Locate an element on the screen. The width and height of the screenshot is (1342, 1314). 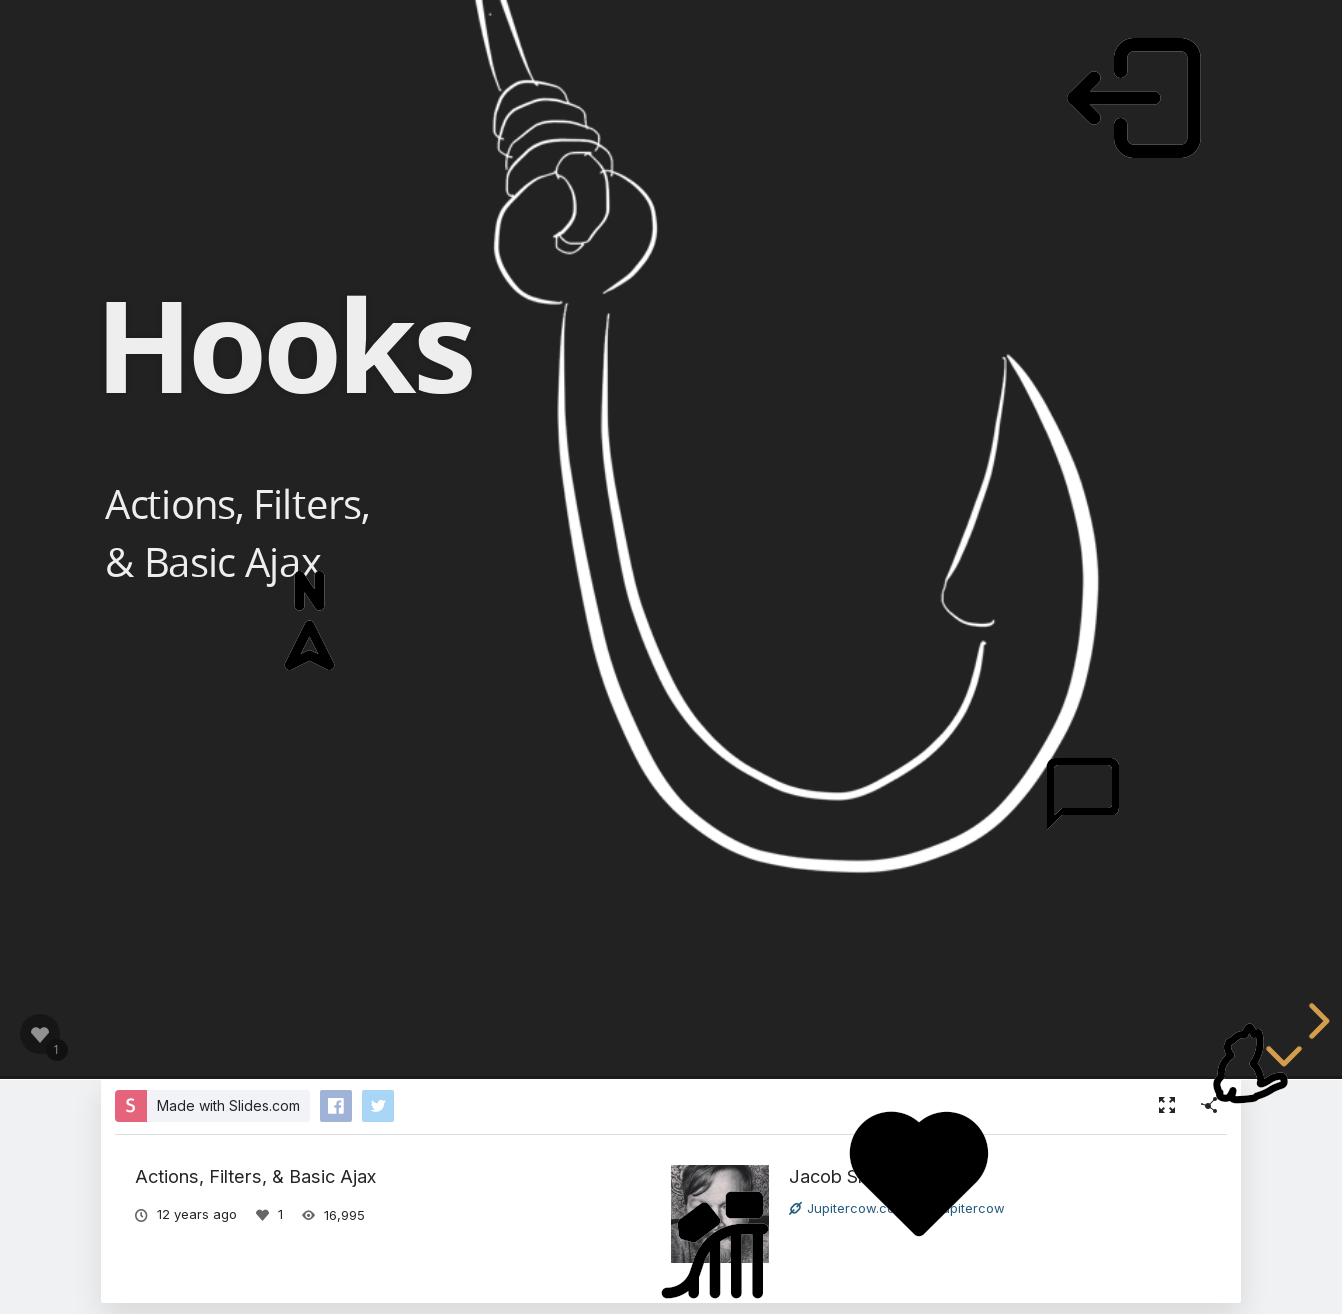
open a new chat or message is located at coordinates (1083, 794).